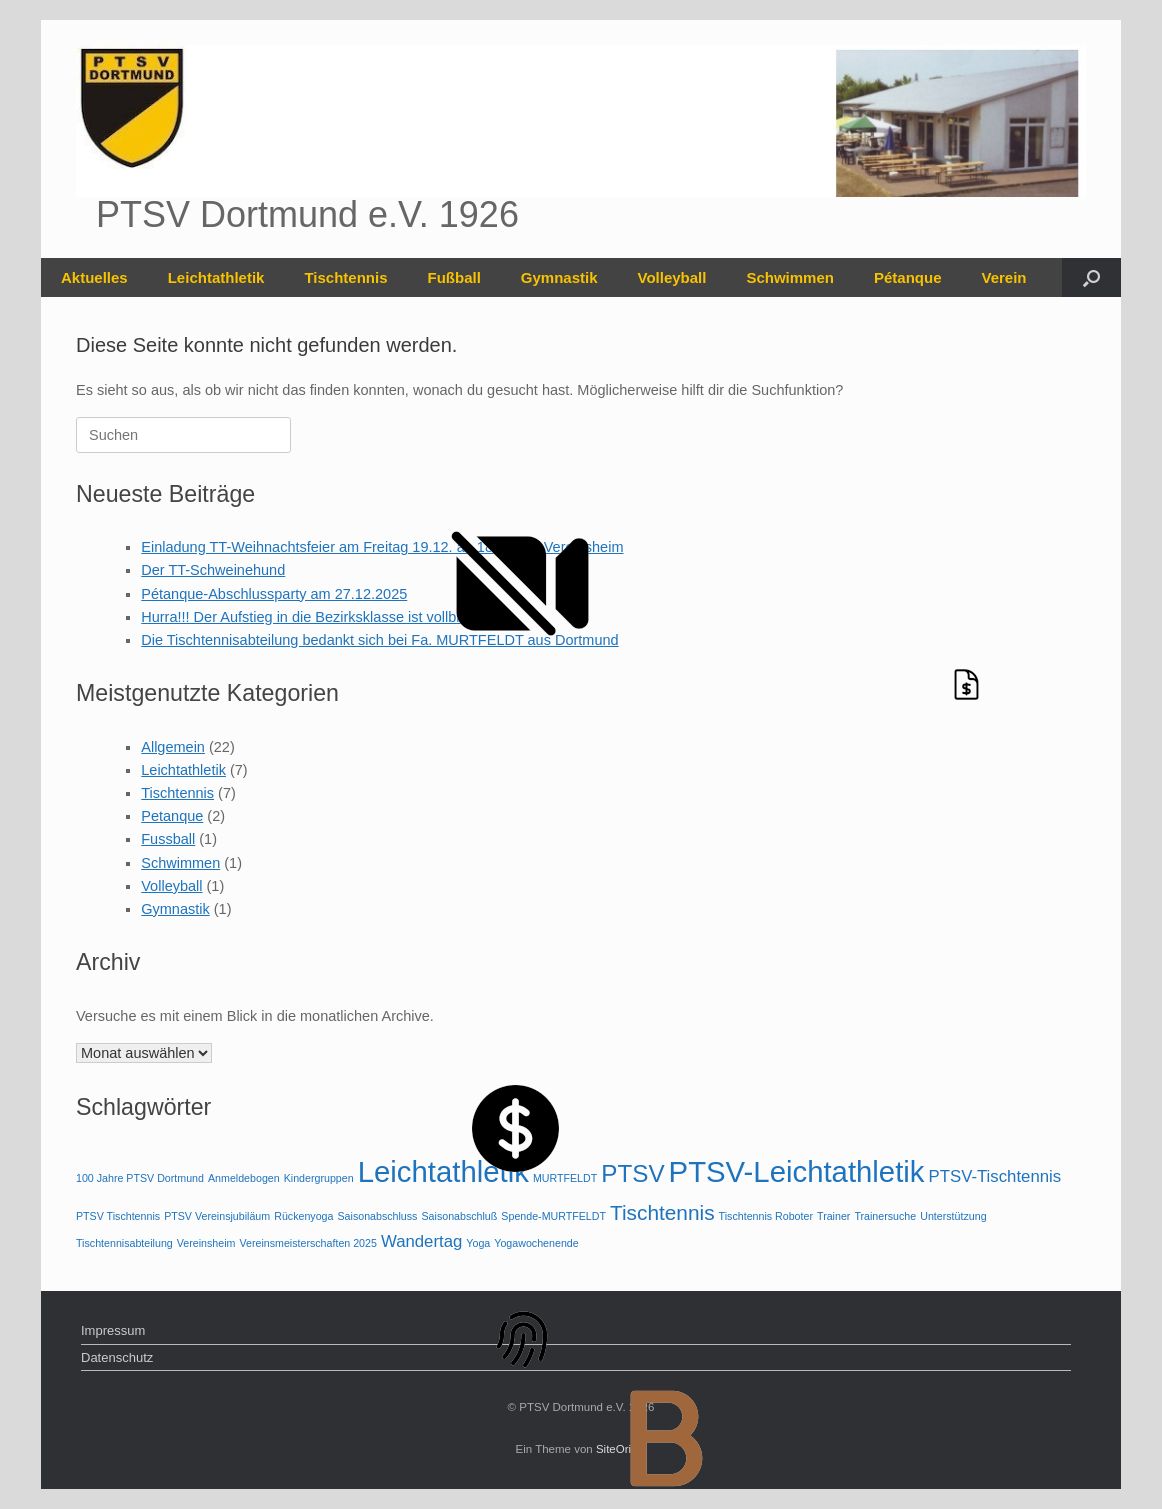 This screenshot has width=1162, height=1509. Describe the element at coordinates (666, 1438) in the screenshot. I see `apply bold formatting to selected text` at that location.